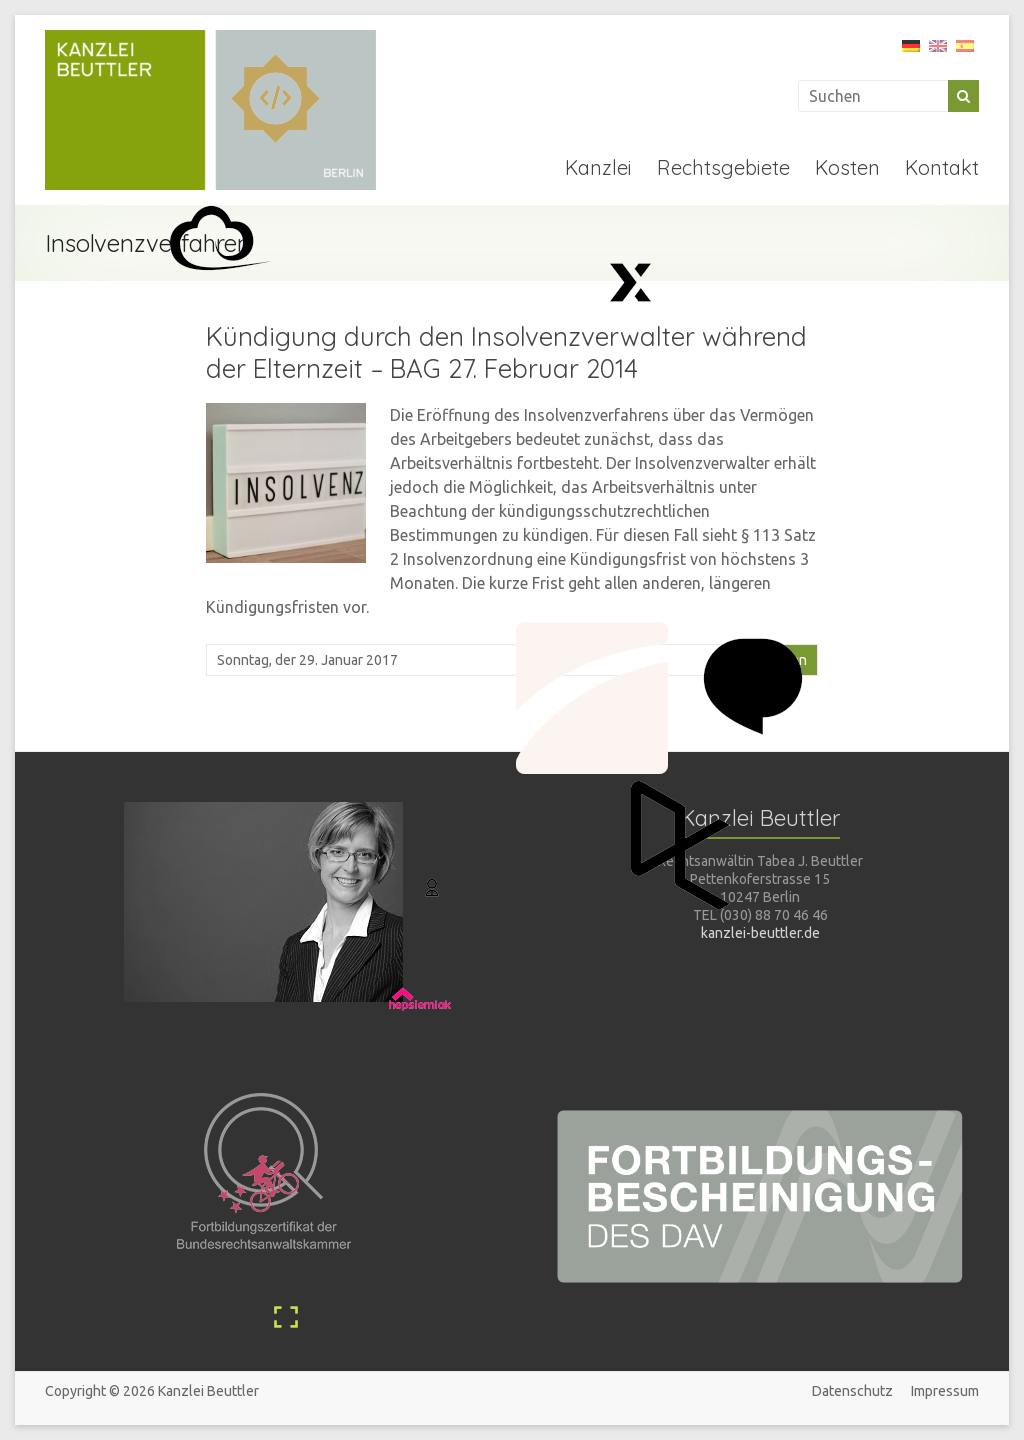 The height and width of the screenshot is (1440, 1024). I want to click on ethers.js library branding or documentation link, so click(221, 238).